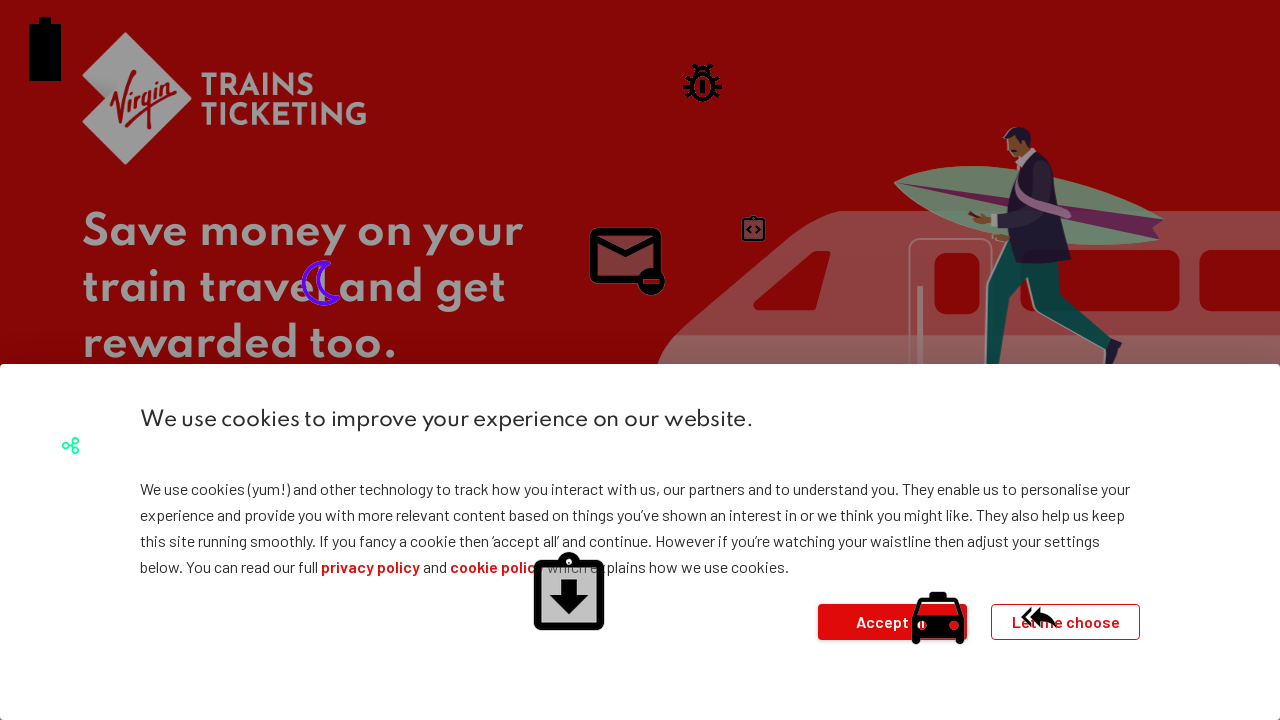 The image size is (1280, 720). Describe the element at coordinates (938, 618) in the screenshot. I see `request a taxi or rideshare` at that location.